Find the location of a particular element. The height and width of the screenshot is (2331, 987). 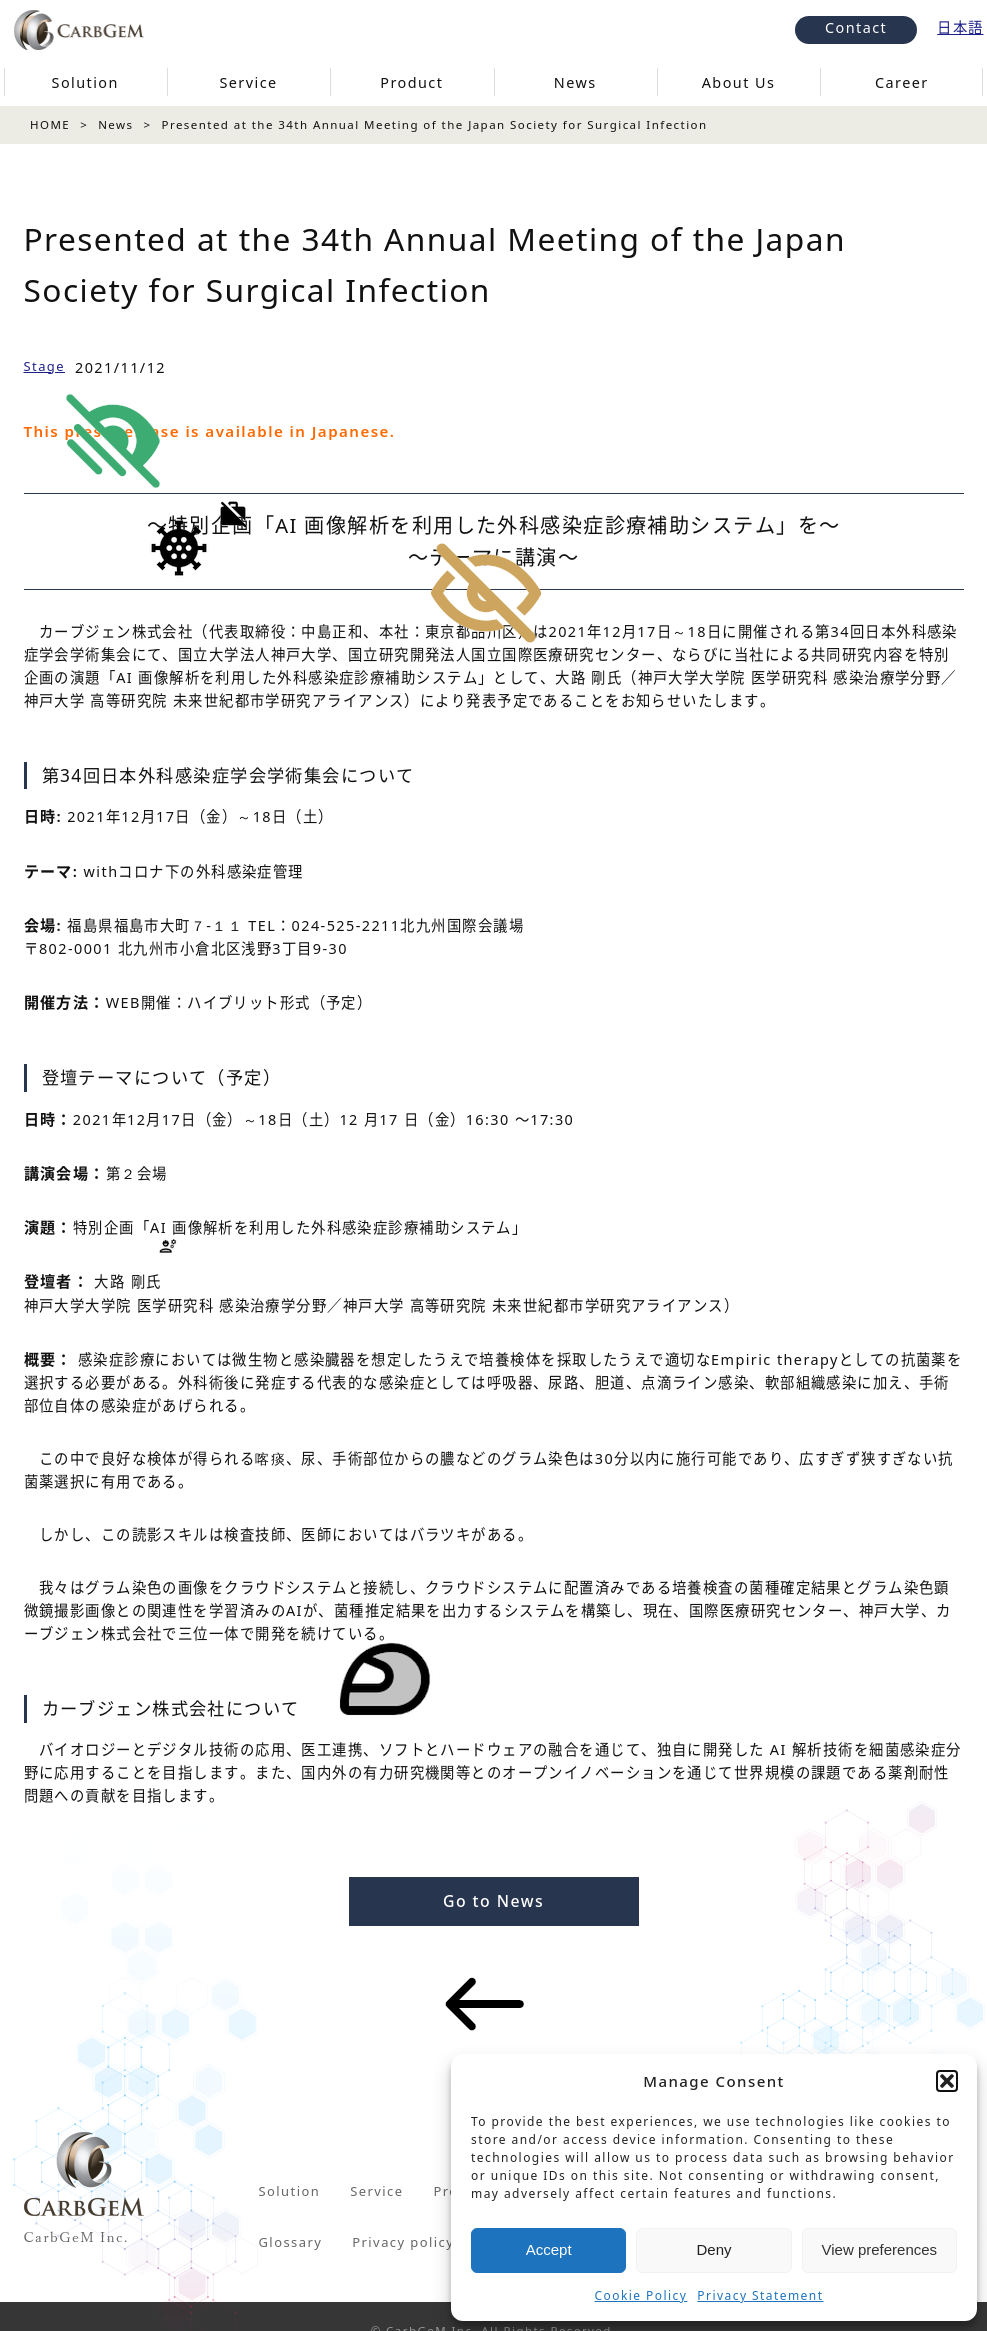

access motorsports or racing content is located at coordinates (385, 1679).